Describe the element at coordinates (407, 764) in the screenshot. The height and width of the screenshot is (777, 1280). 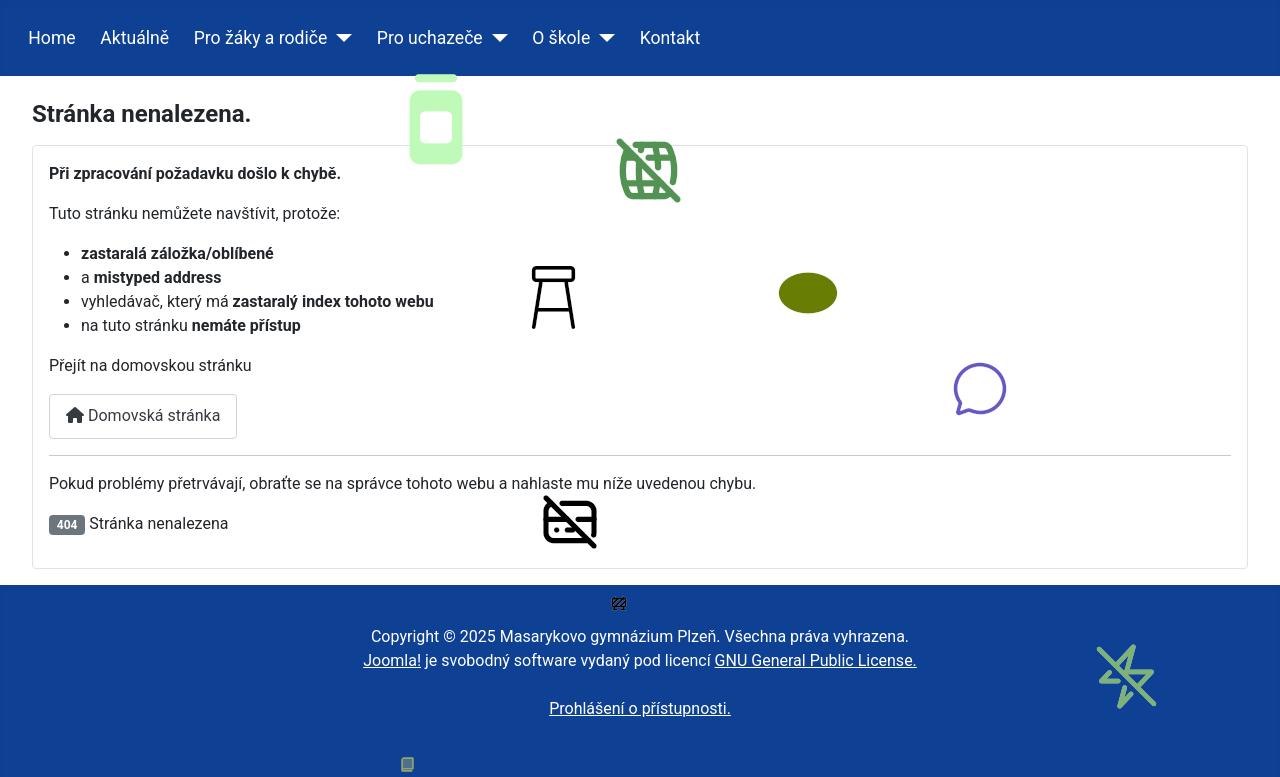
I see `open a book or reading view` at that location.